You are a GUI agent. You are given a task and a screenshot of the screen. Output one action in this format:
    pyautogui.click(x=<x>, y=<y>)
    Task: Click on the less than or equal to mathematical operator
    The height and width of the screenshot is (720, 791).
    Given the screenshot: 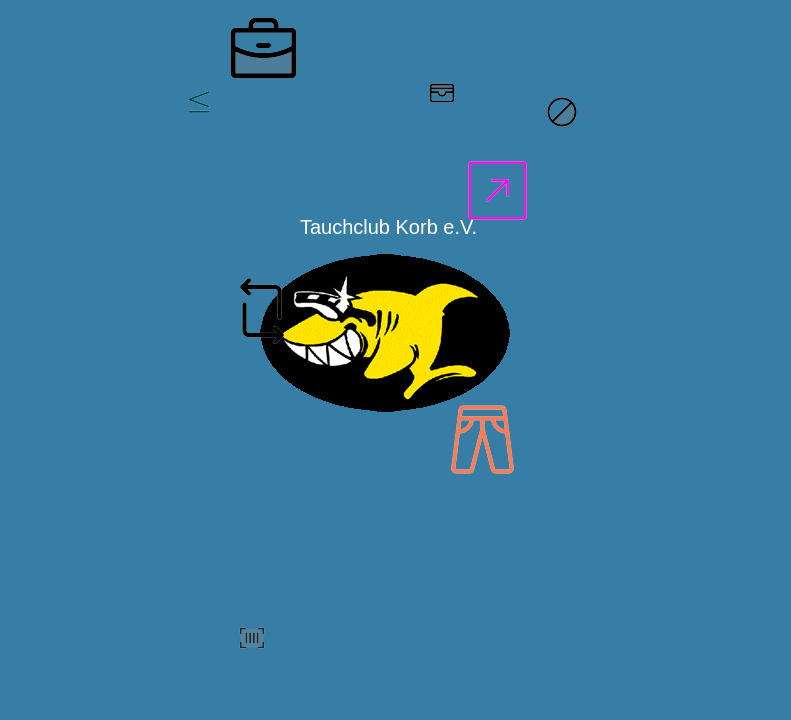 What is the action you would take?
    pyautogui.click(x=199, y=102)
    